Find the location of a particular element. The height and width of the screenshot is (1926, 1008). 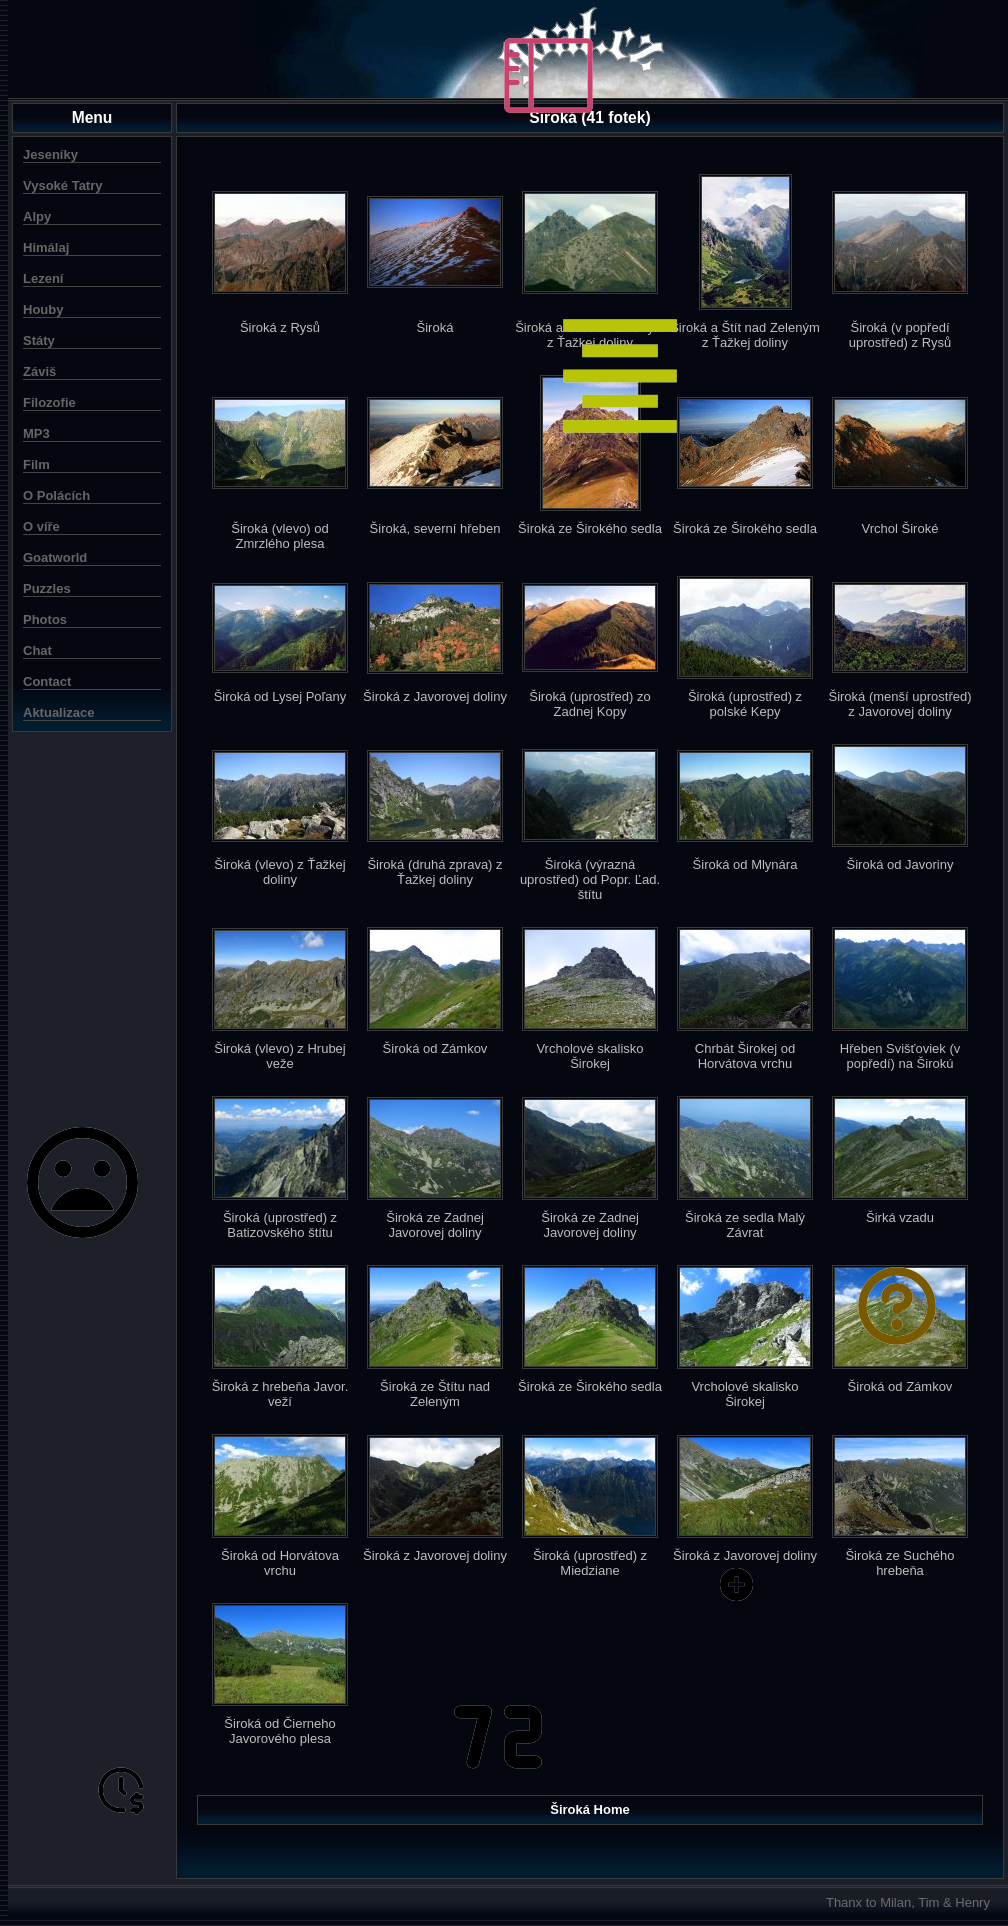

toggle sidebar navigation panel is located at coordinates (548, 75).